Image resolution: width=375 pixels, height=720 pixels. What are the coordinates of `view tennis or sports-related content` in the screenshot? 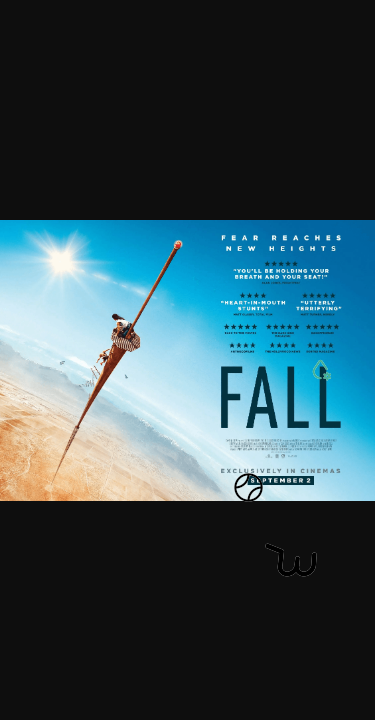 It's located at (248, 487).